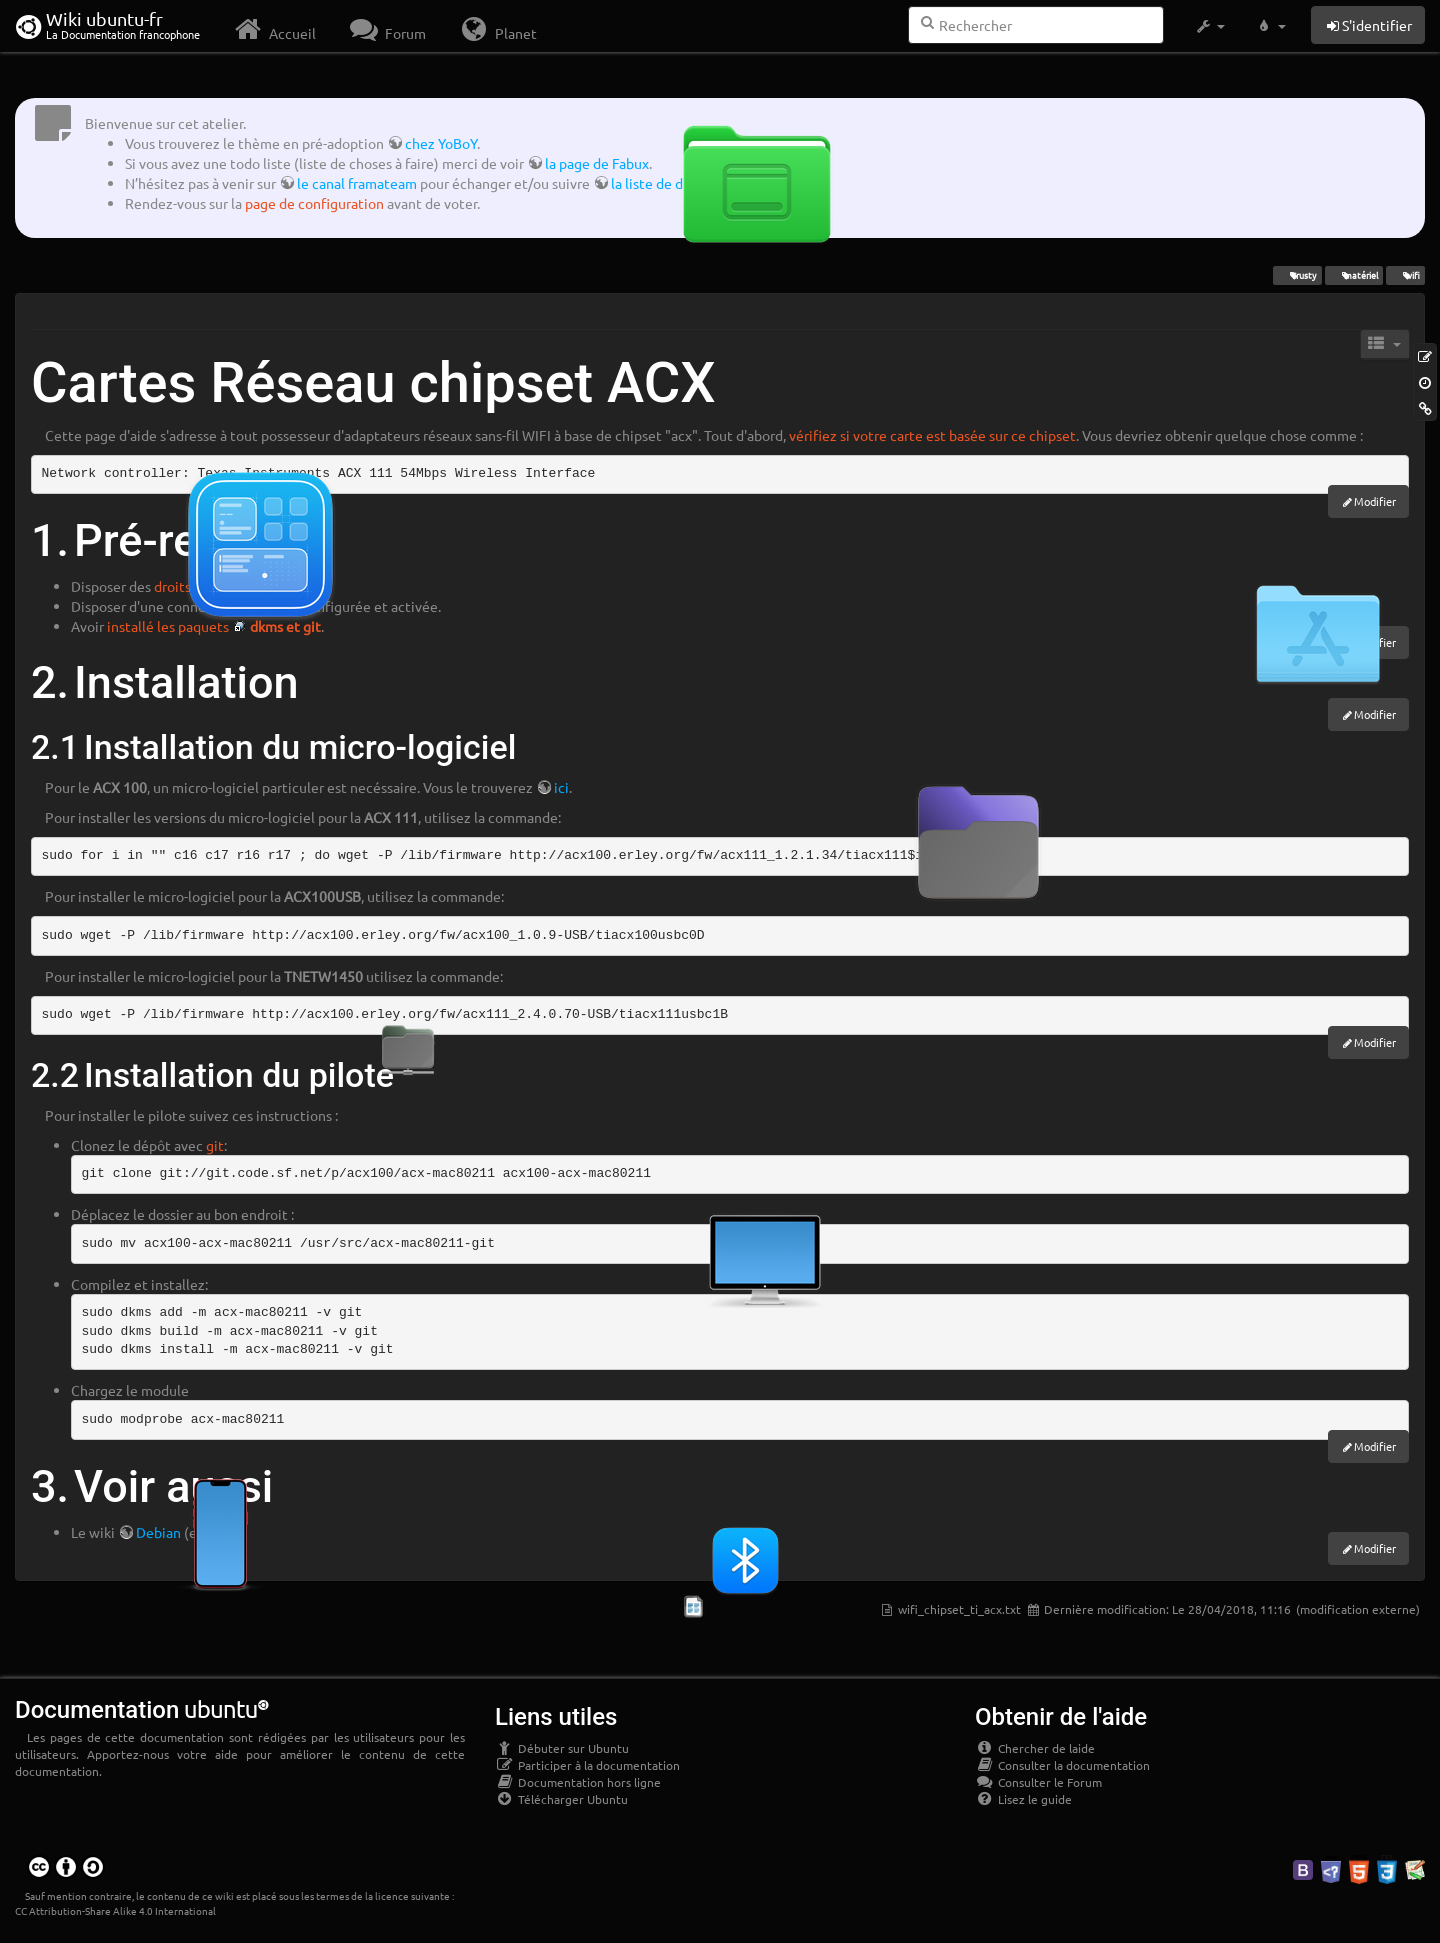 Image resolution: width=1440 pixels, height=1943 pixels. What do you see at coordinates (260, 544) in the screenshot?
I see `open widgetkit simulator app` at bounding box center [260, 544].